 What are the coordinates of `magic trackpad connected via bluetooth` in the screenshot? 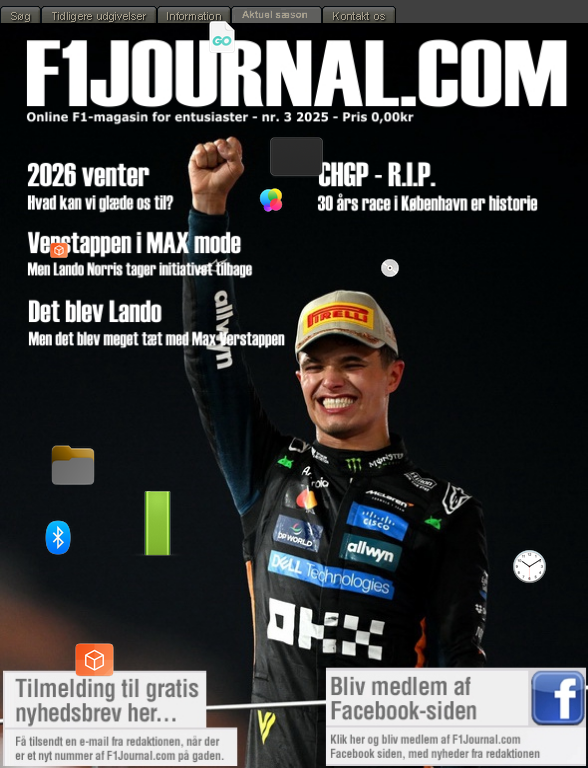 It's located at (296, 156).